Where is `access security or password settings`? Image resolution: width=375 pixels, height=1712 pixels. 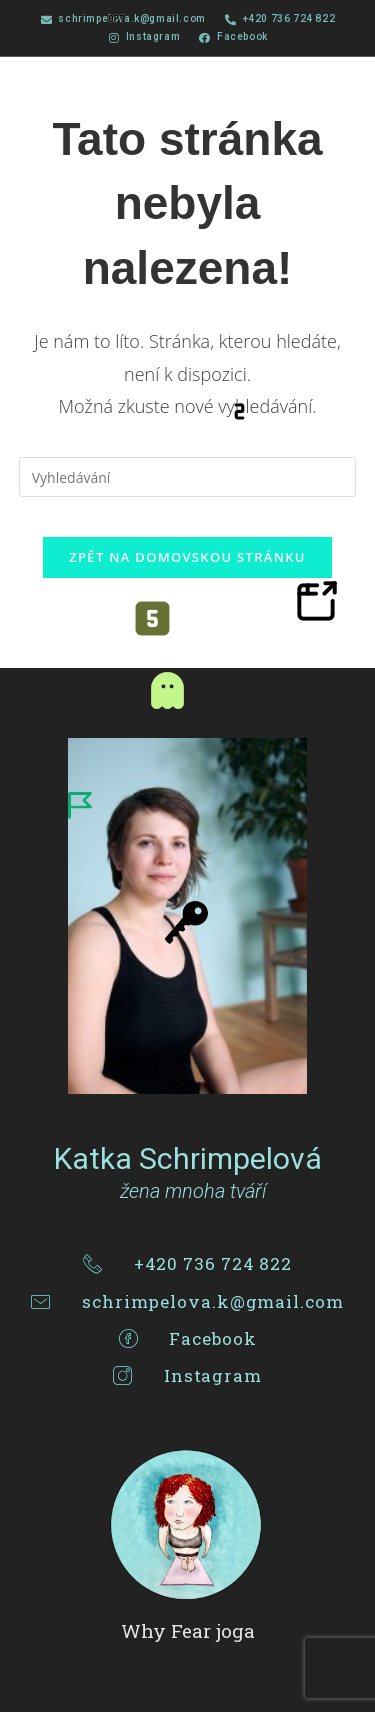
access security or password settings is located at coordinates (186, 922).